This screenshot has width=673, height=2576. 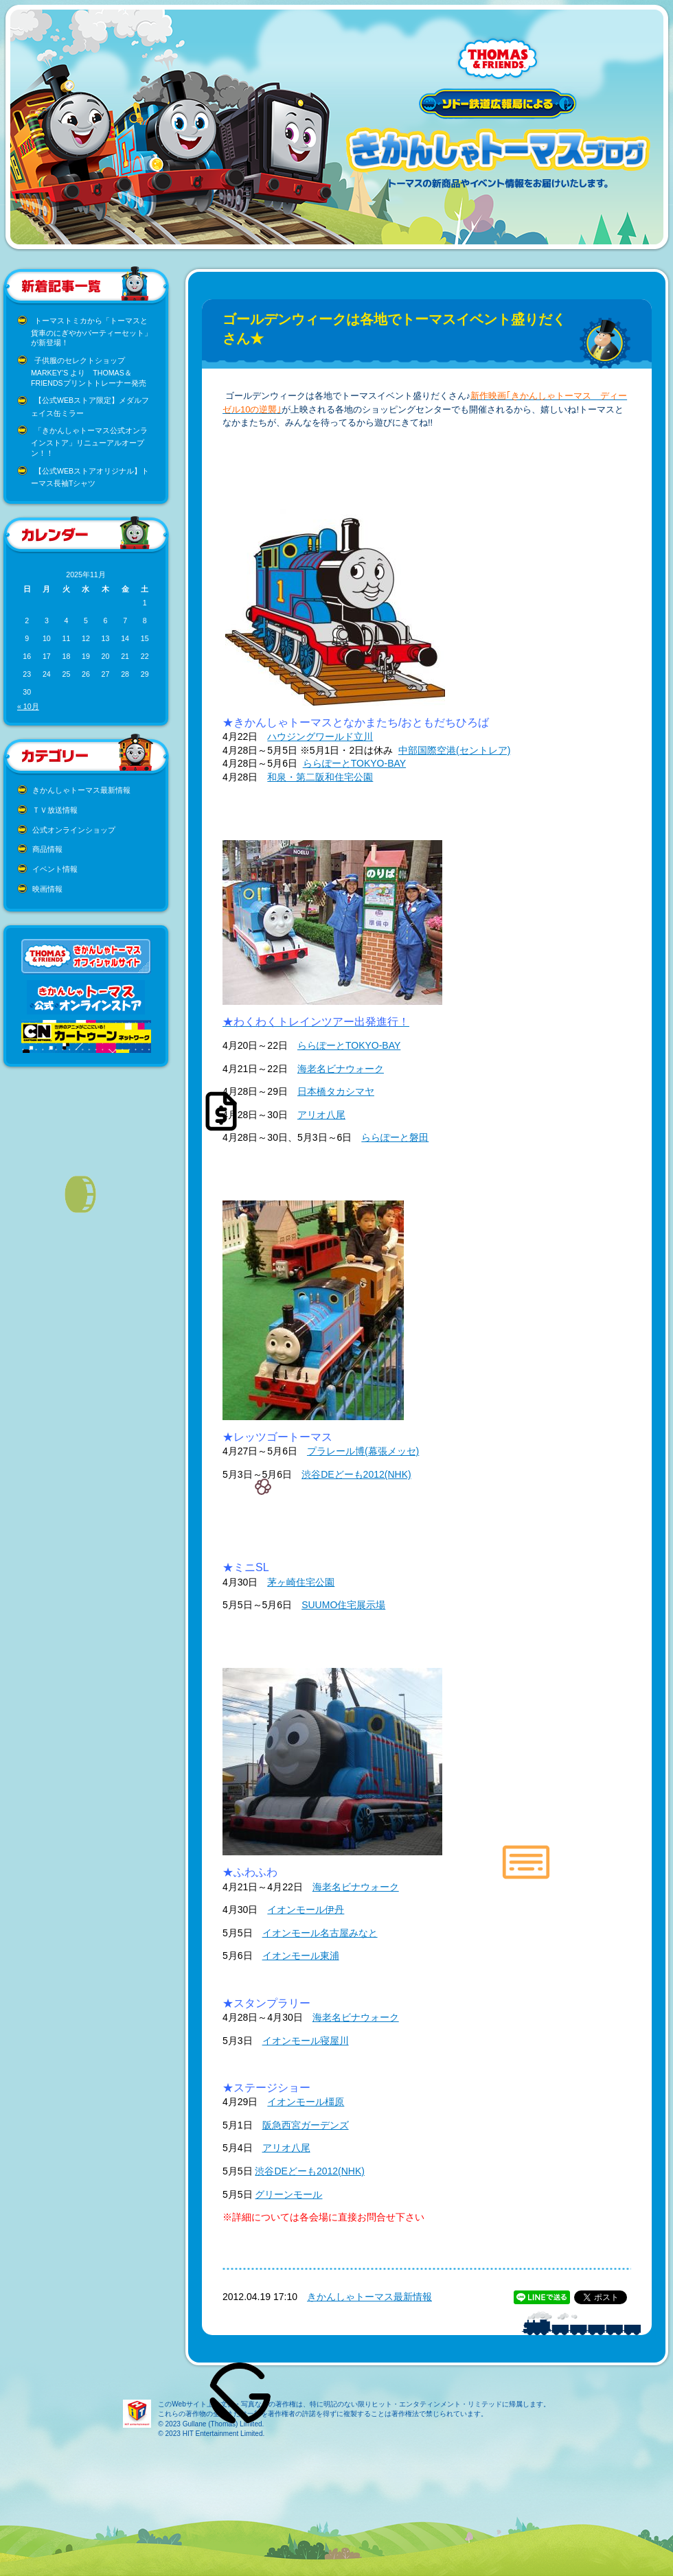 I want to click on view invoice or billing document, so click(x=221, y=1111).